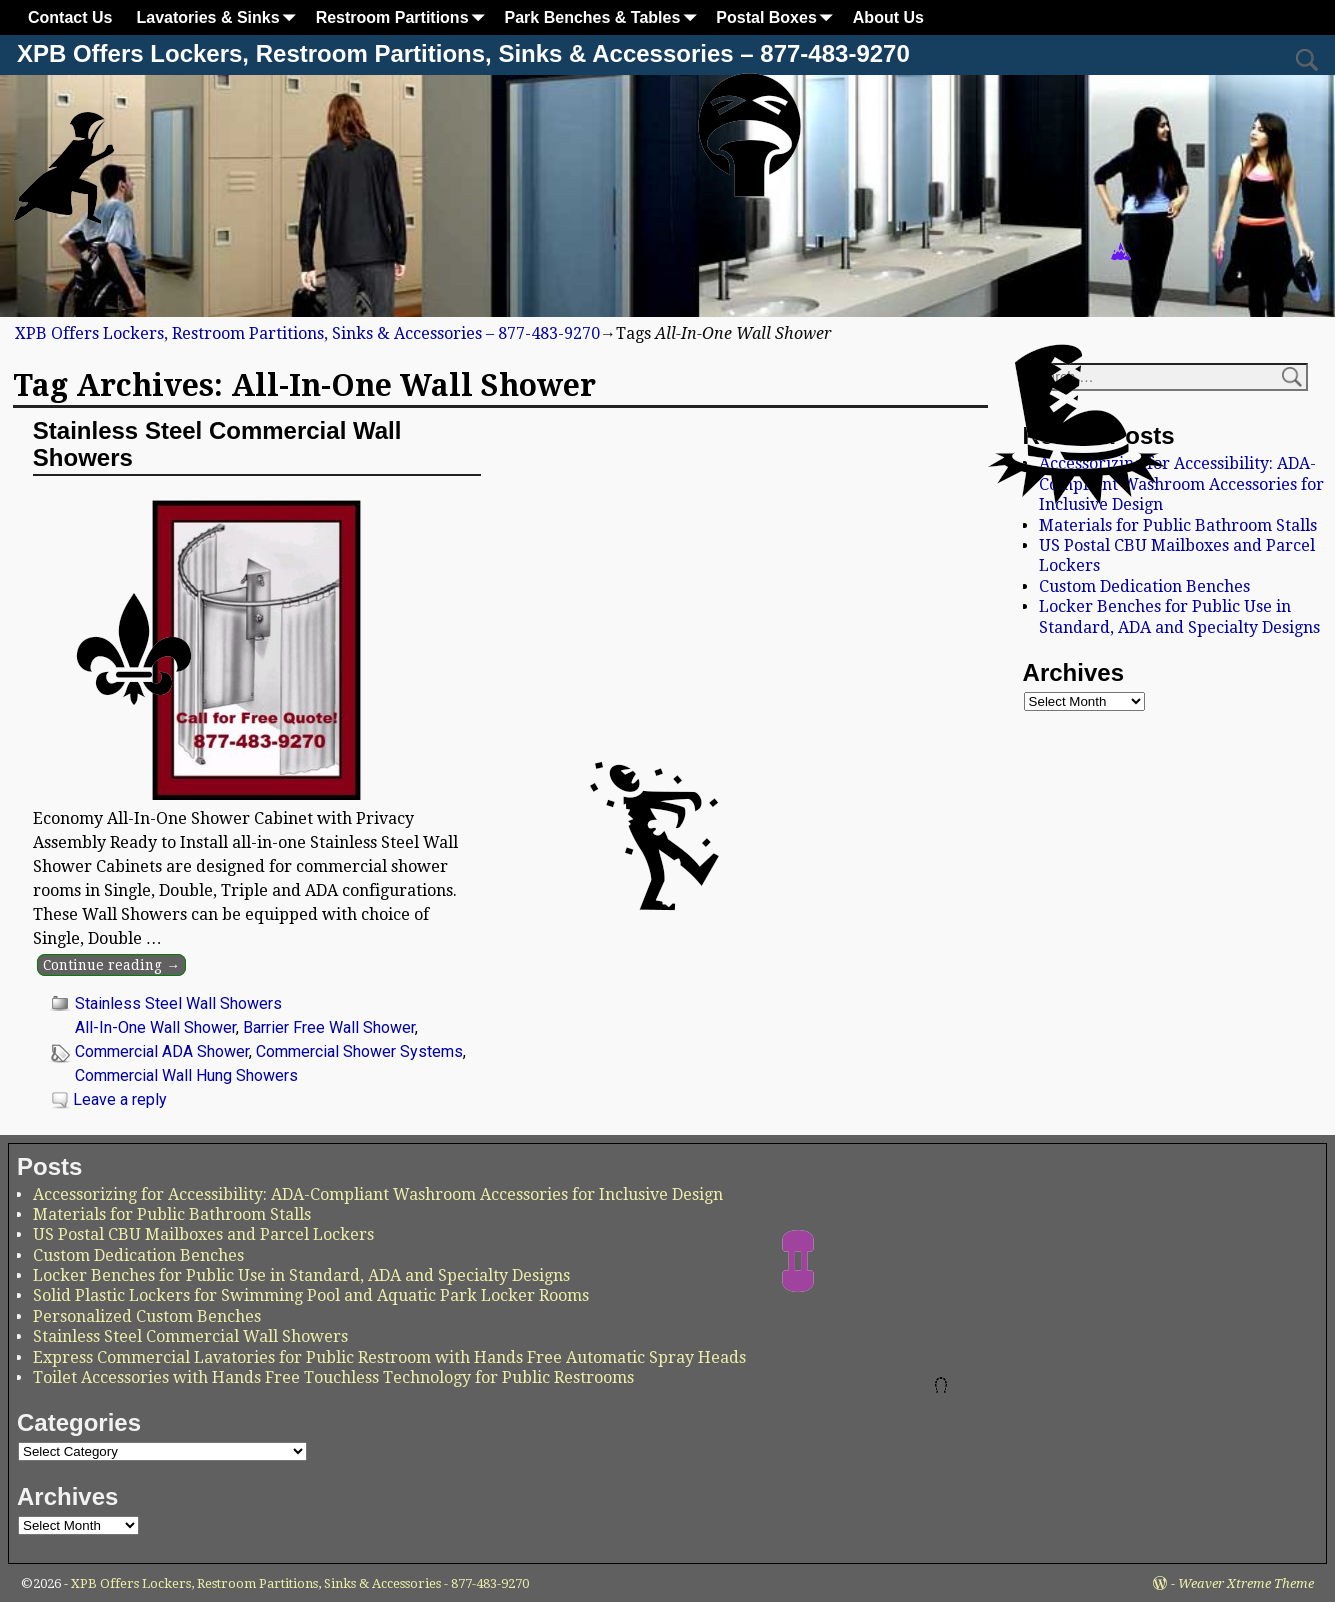 Image resolution: width=1335 pixels, height=1602 pixels. What do you see at coordinates (749, 134) in the screenshot?
I see `indicates nausea or sickness status effect` at bounding box center [749, 134].